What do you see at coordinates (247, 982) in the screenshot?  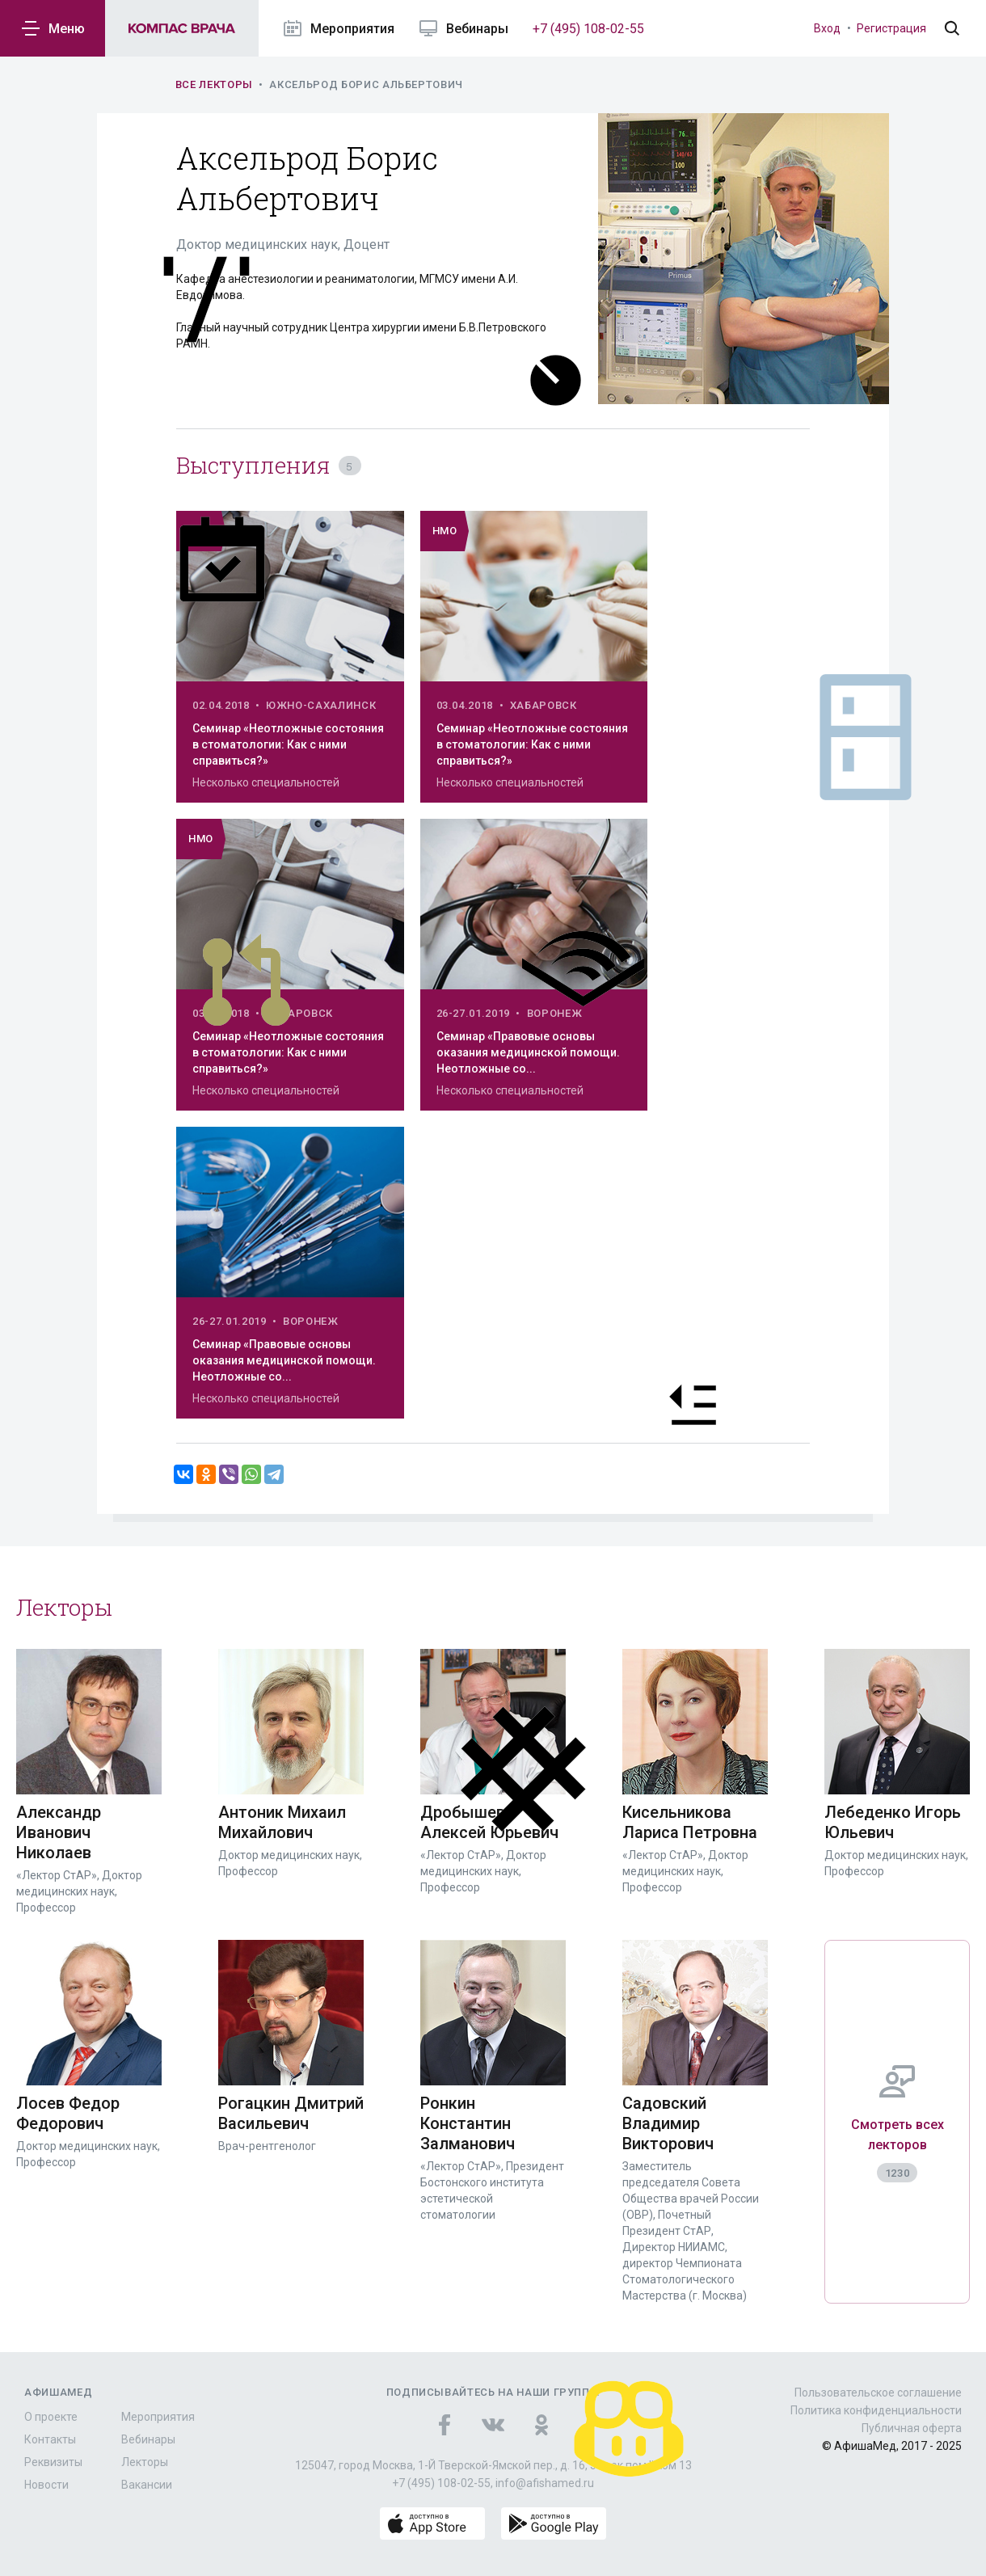 I see `view or manage git pull requests` at bounding box center [247, 982].